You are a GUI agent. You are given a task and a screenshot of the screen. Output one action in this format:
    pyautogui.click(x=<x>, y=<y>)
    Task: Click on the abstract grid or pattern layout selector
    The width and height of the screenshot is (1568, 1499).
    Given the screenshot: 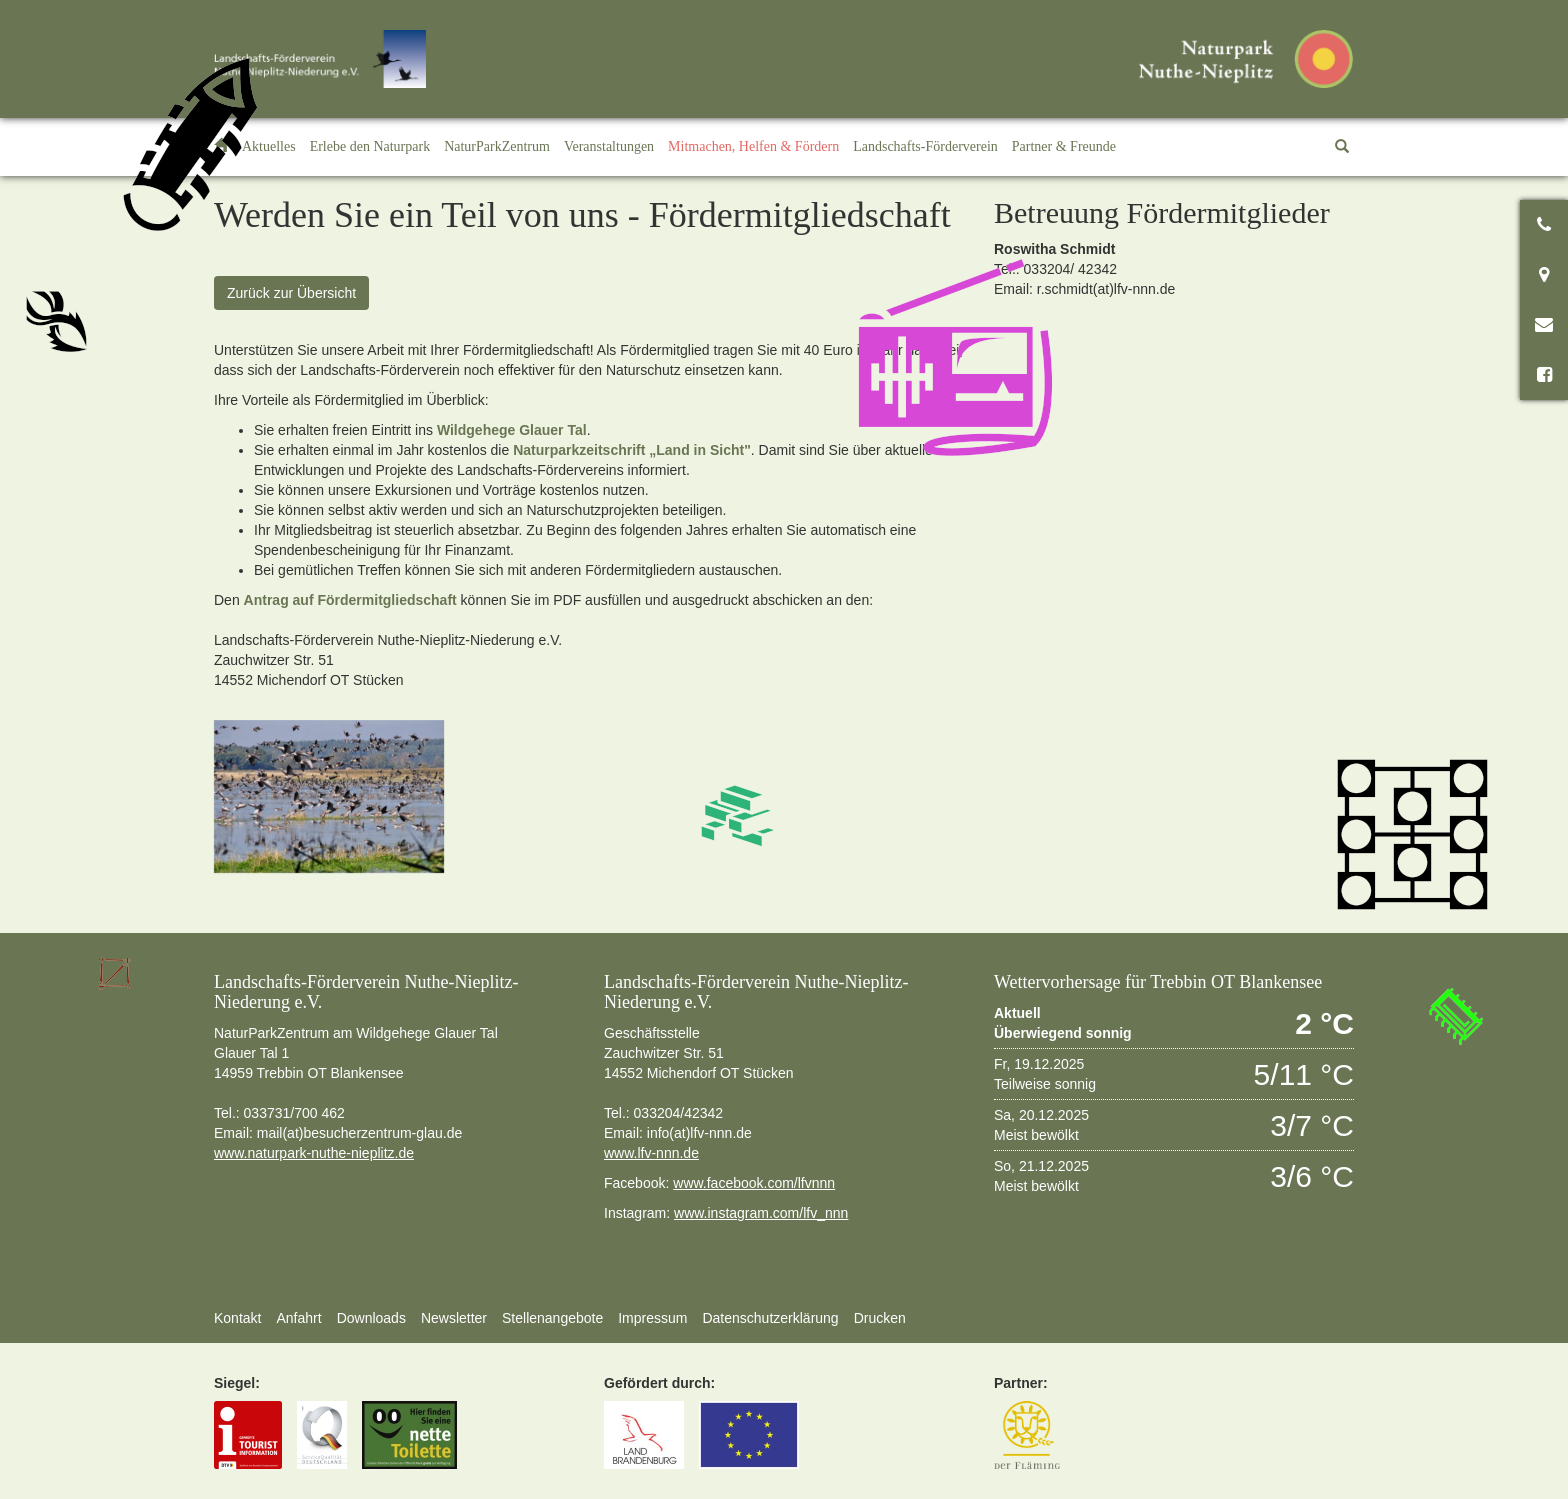 What is the action you would take?
    pyautogui.click(x=1412, y=834)
    